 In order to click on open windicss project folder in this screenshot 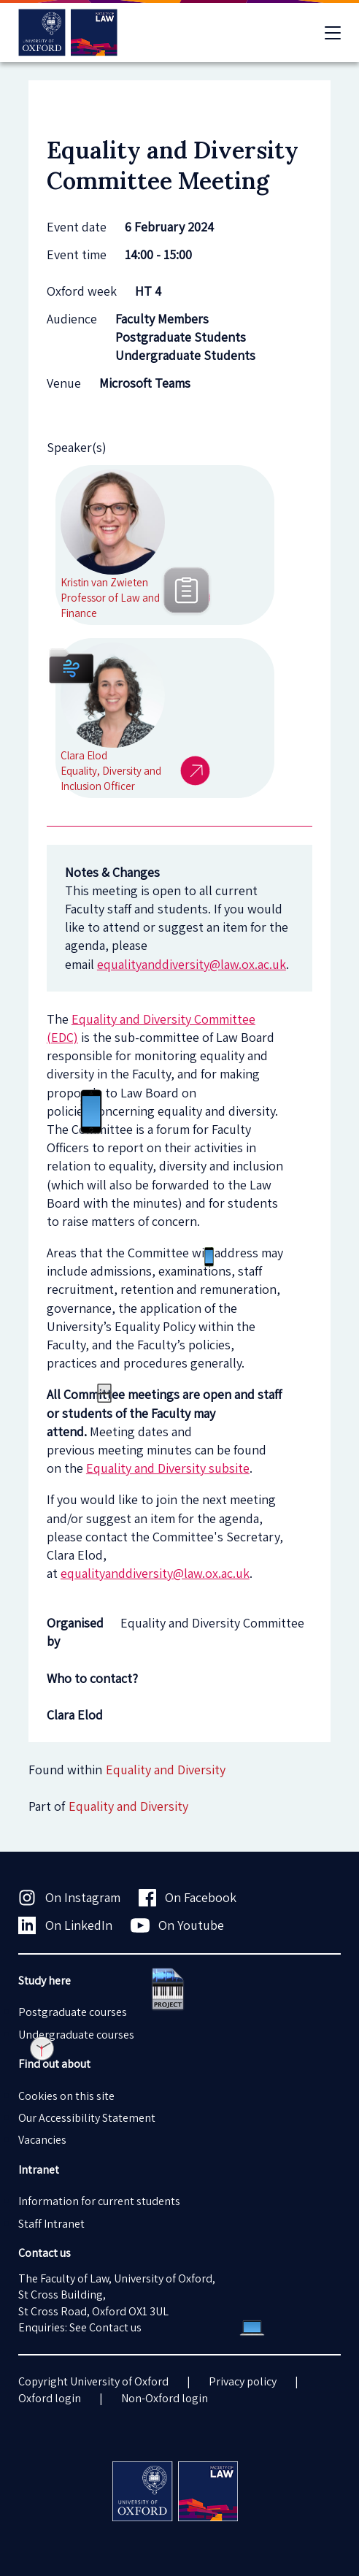, I will do `click(71, 667)`.